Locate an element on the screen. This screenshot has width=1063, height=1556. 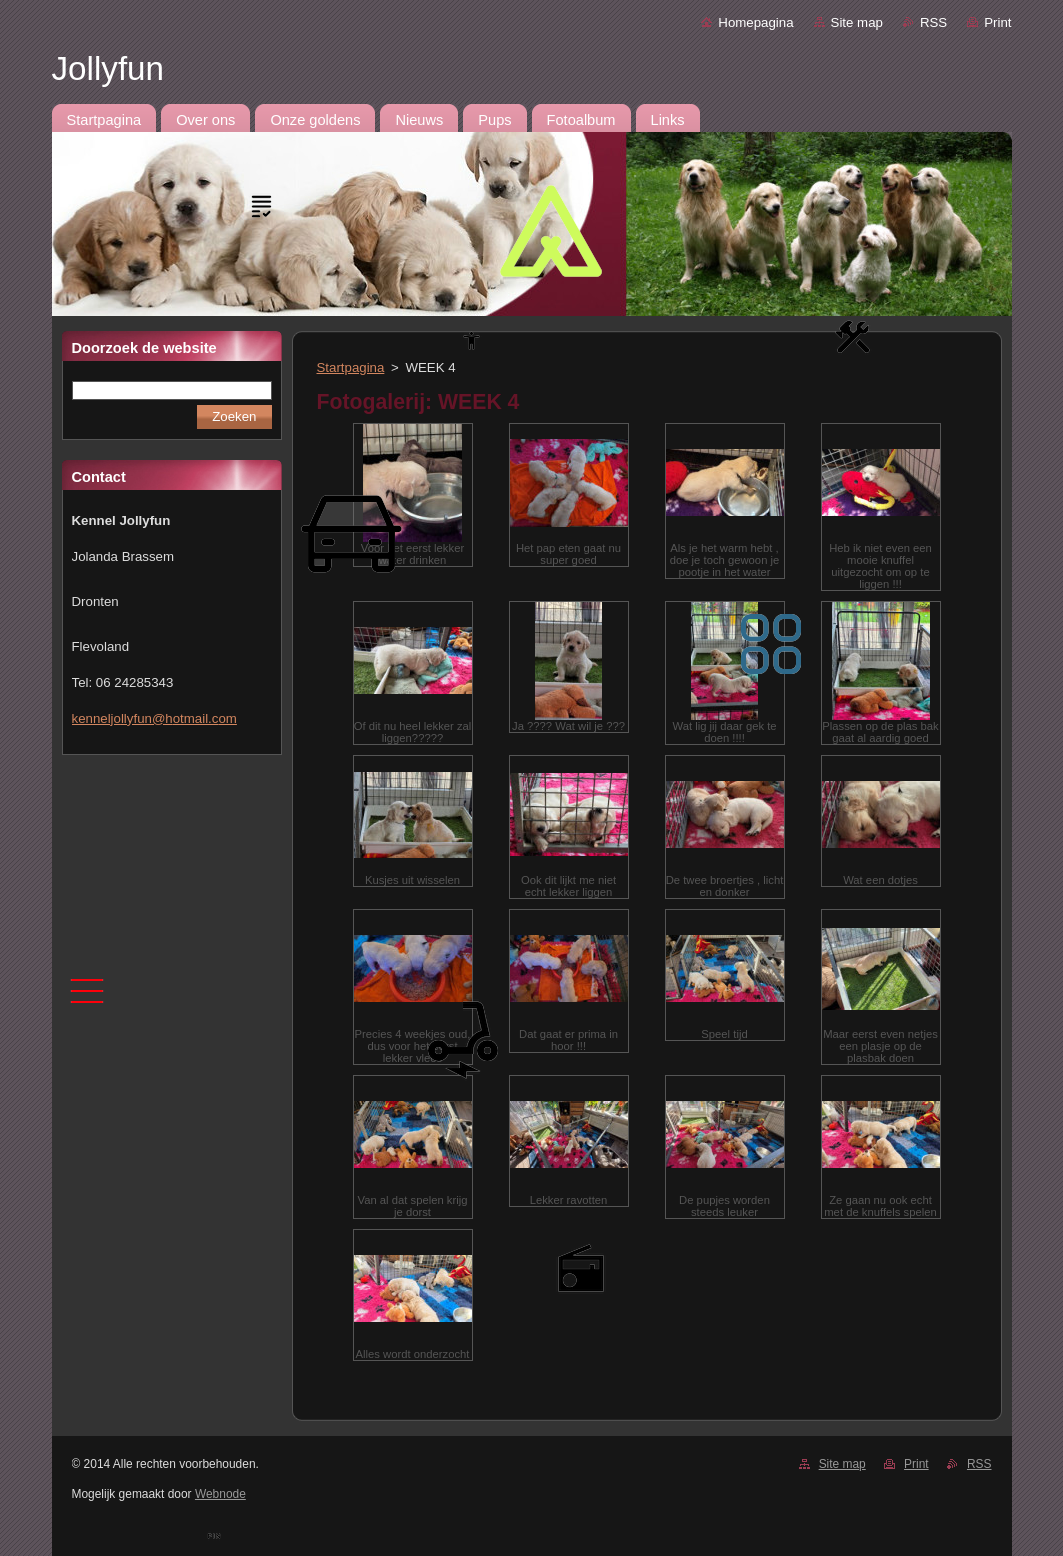
view items in list format is located at coordinates (87, 991).